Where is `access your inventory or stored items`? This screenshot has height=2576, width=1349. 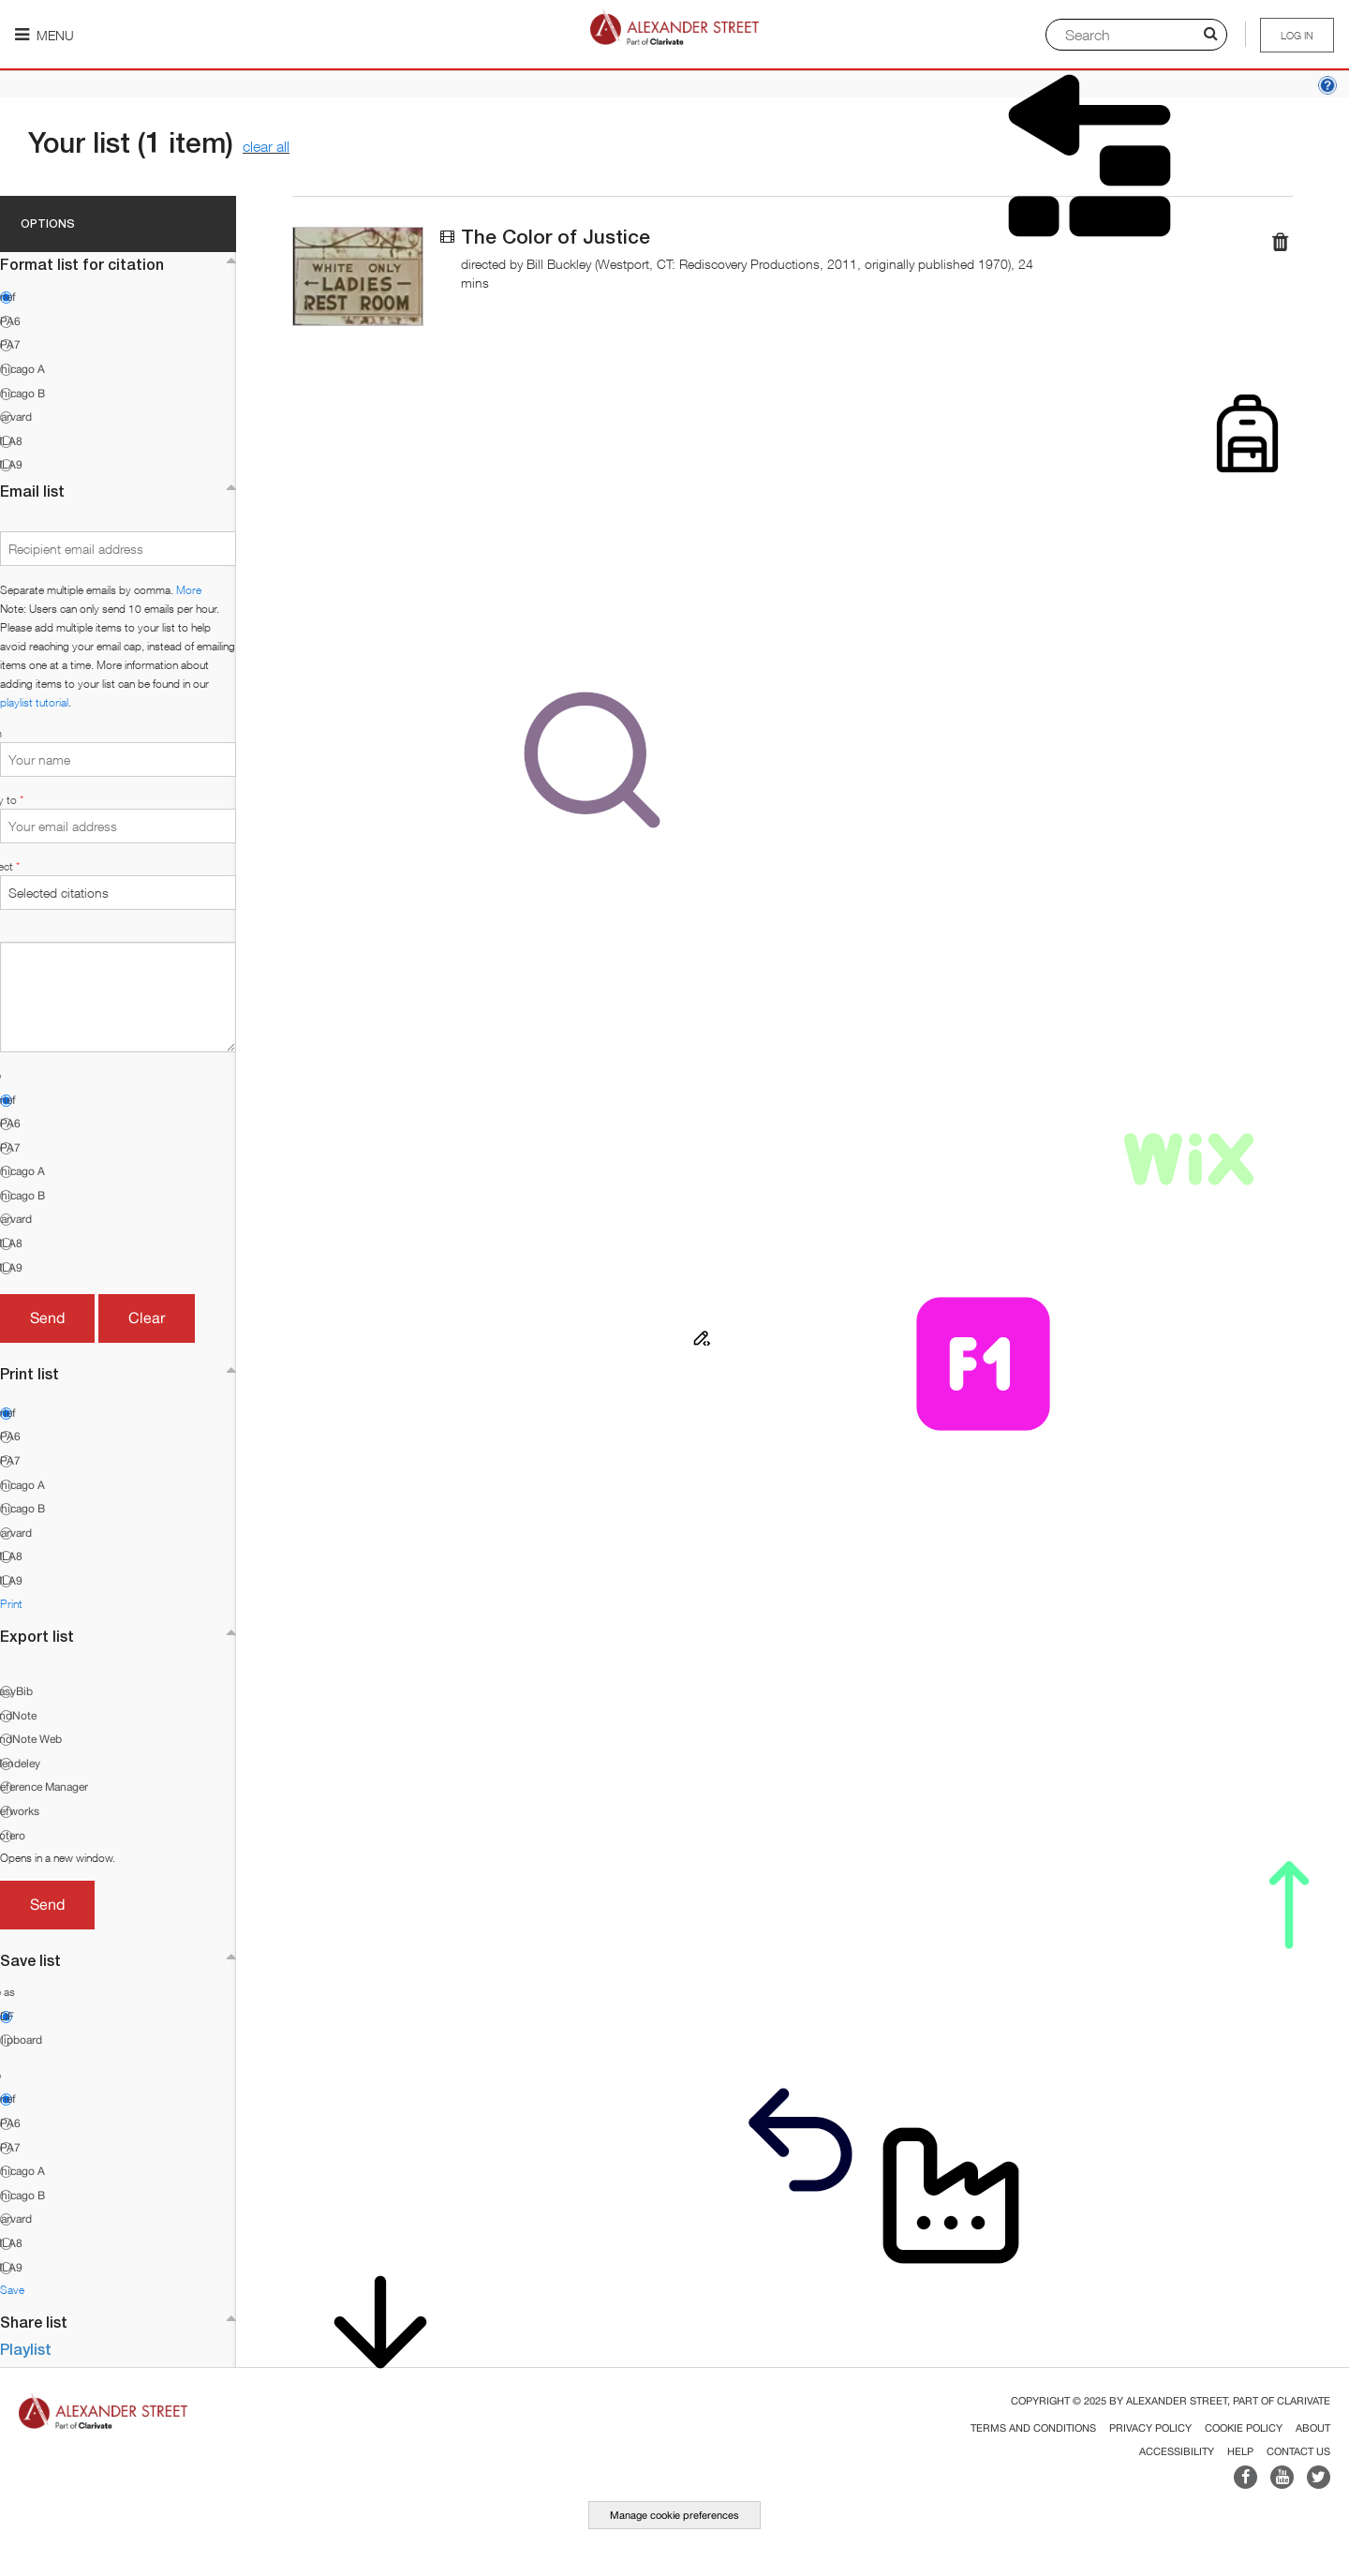
access your inventory or stored items is located at coordinates (1247, 436).